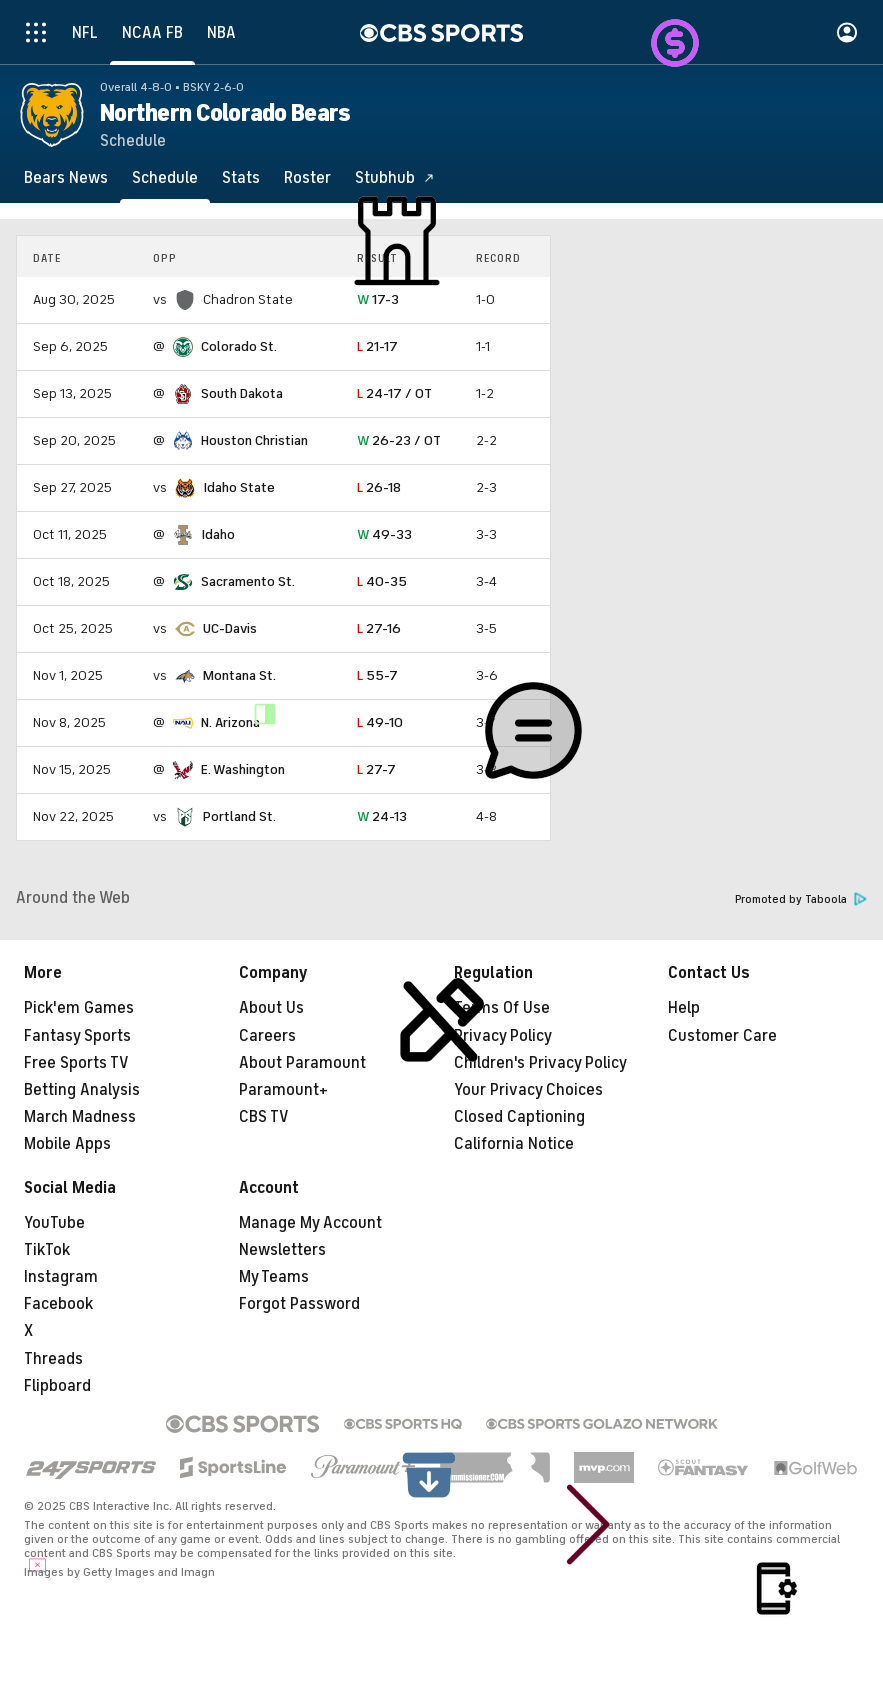 The width and height of the screenshot is (883, 1707). I want to click on cancel or void a receipt, so click(37, 1565).